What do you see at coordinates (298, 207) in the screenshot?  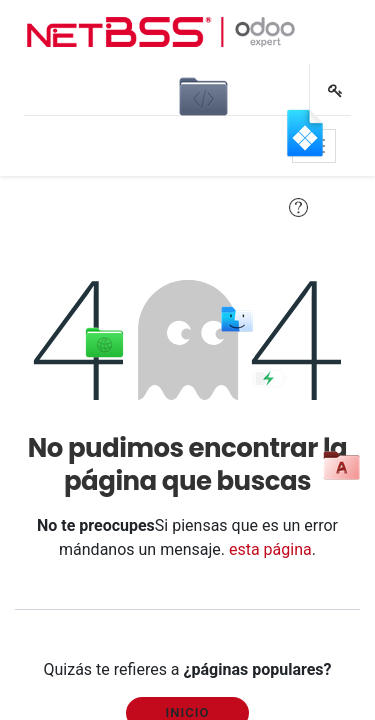 I see `access help or support resources` at bounding box center [298, 207].